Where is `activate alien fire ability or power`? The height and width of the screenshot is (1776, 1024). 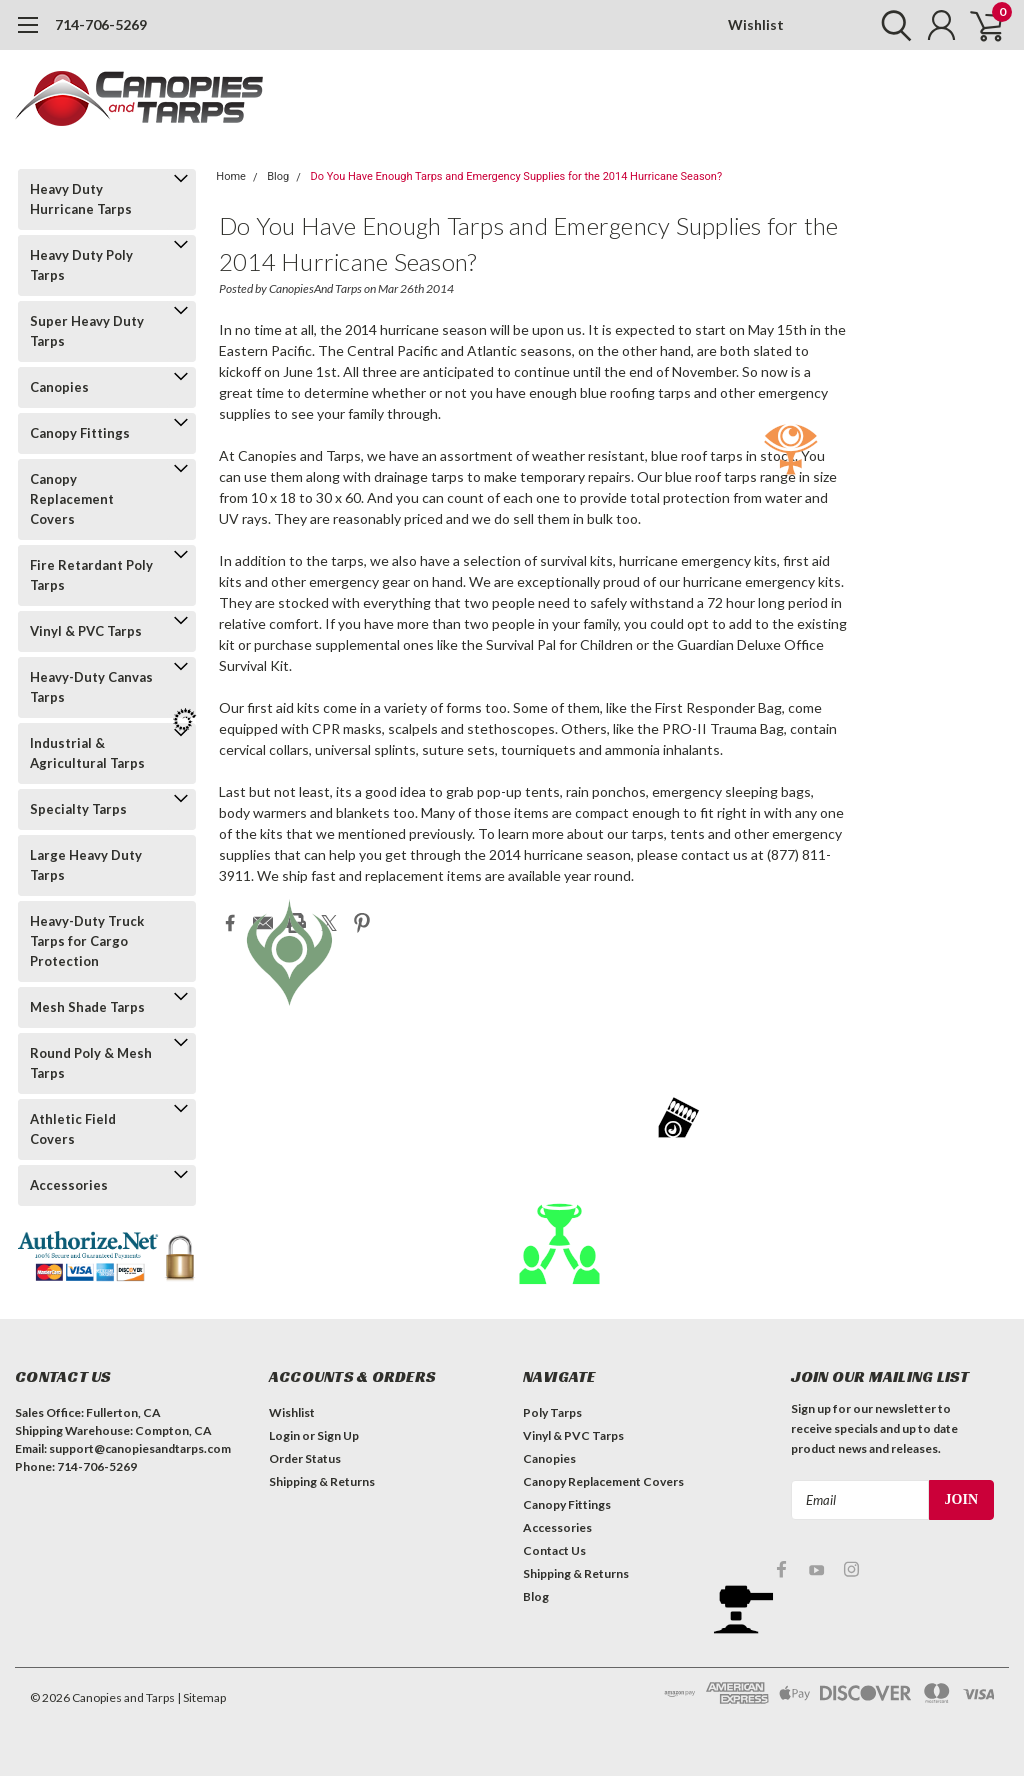
activate alien fire ability or power is located at coordinates (288, 952).